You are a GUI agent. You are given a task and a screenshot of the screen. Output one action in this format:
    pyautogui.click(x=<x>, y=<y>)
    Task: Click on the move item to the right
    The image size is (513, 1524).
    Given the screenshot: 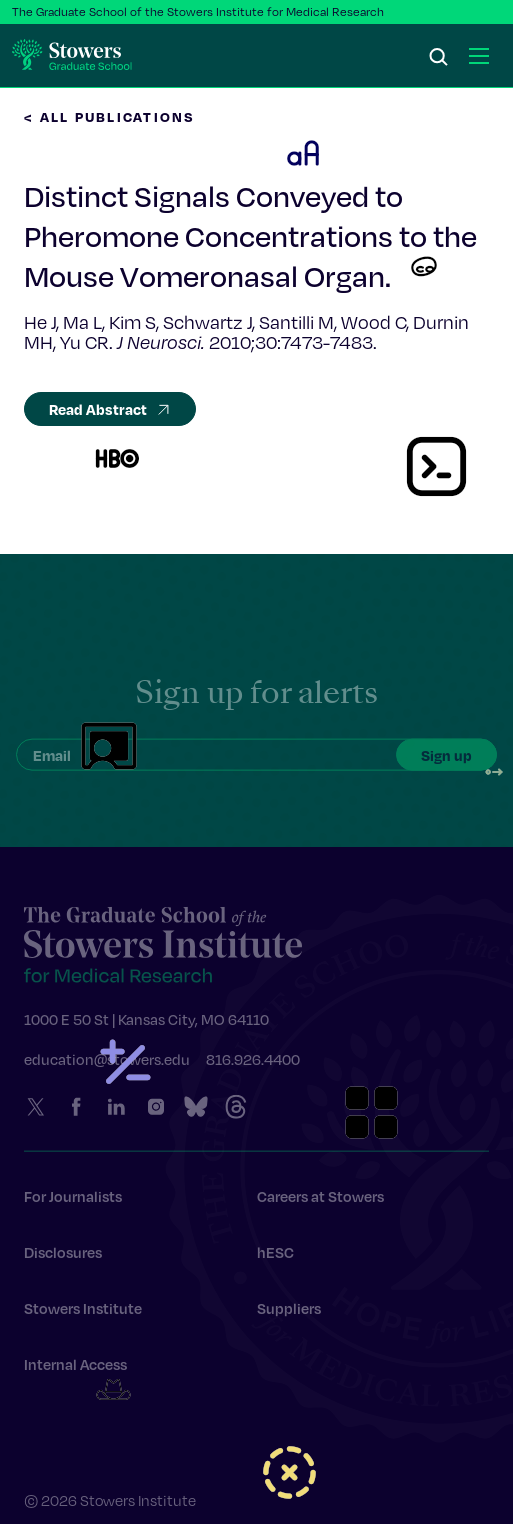 What is the action you would take?
    pyautogui.click(x=494, y=772)
    